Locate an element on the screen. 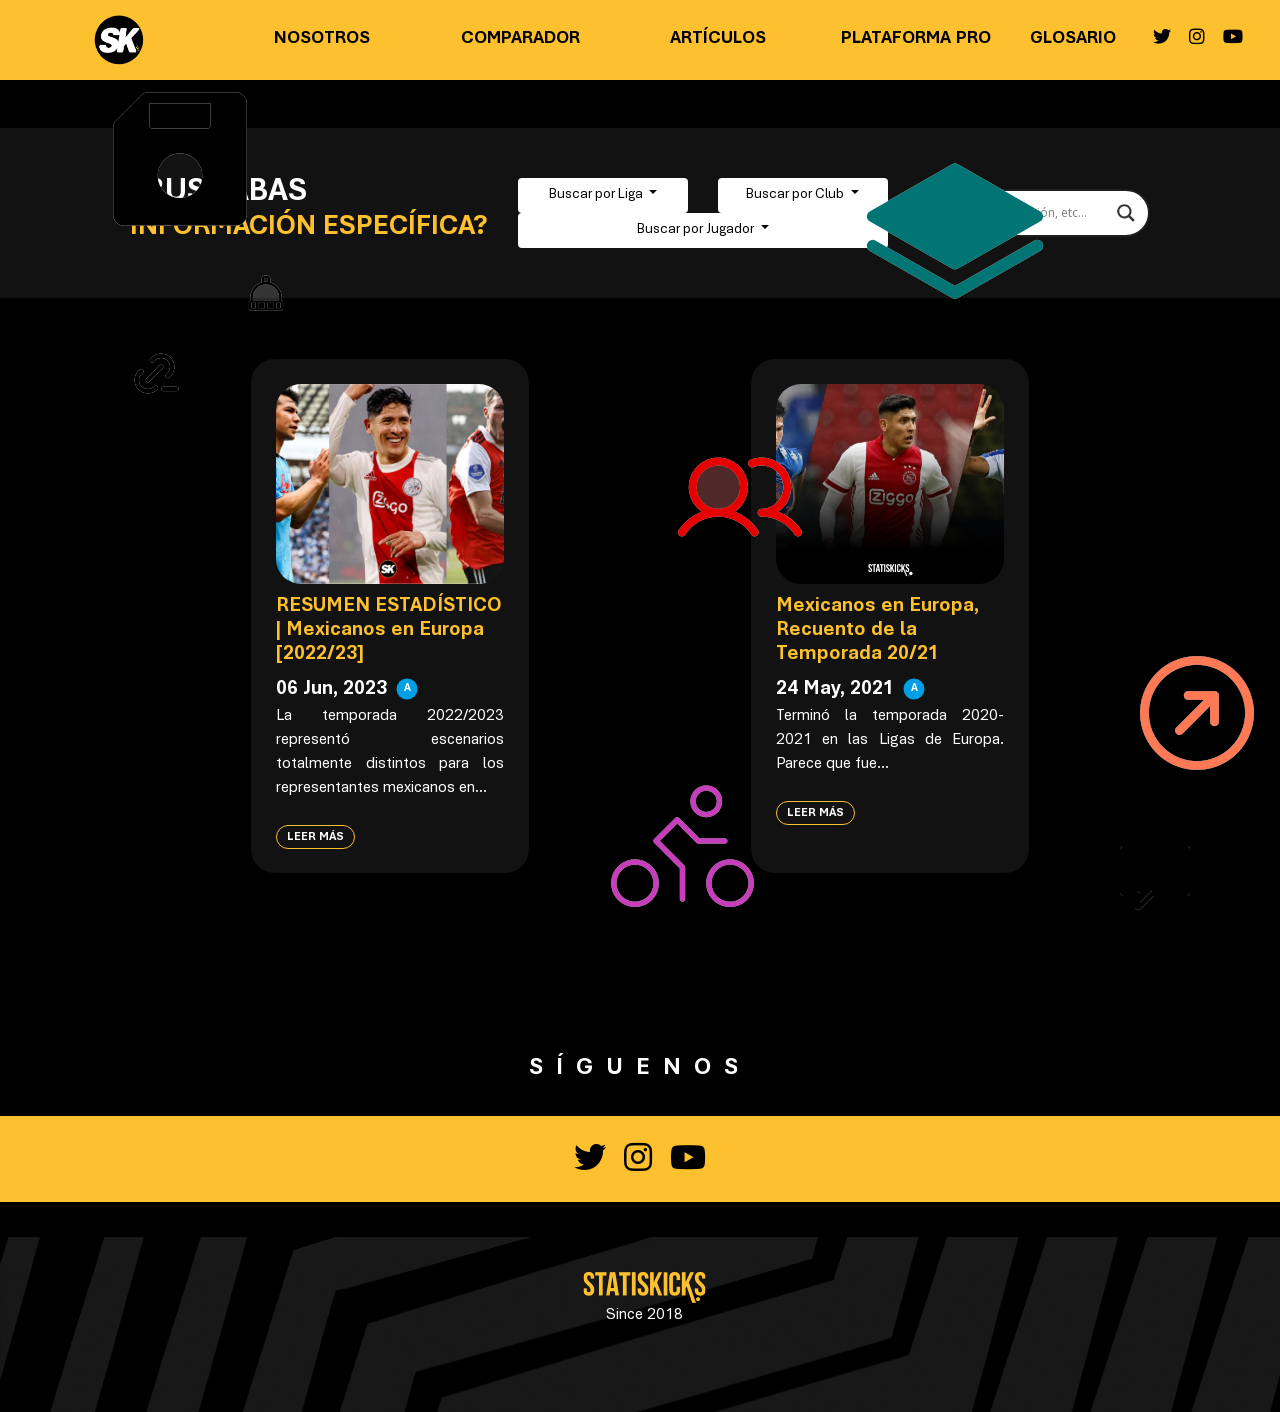 Image resolution: width=1280 pixels, height=1412 pixels. open link in new tab or window is located at coordinates (1197, 713).